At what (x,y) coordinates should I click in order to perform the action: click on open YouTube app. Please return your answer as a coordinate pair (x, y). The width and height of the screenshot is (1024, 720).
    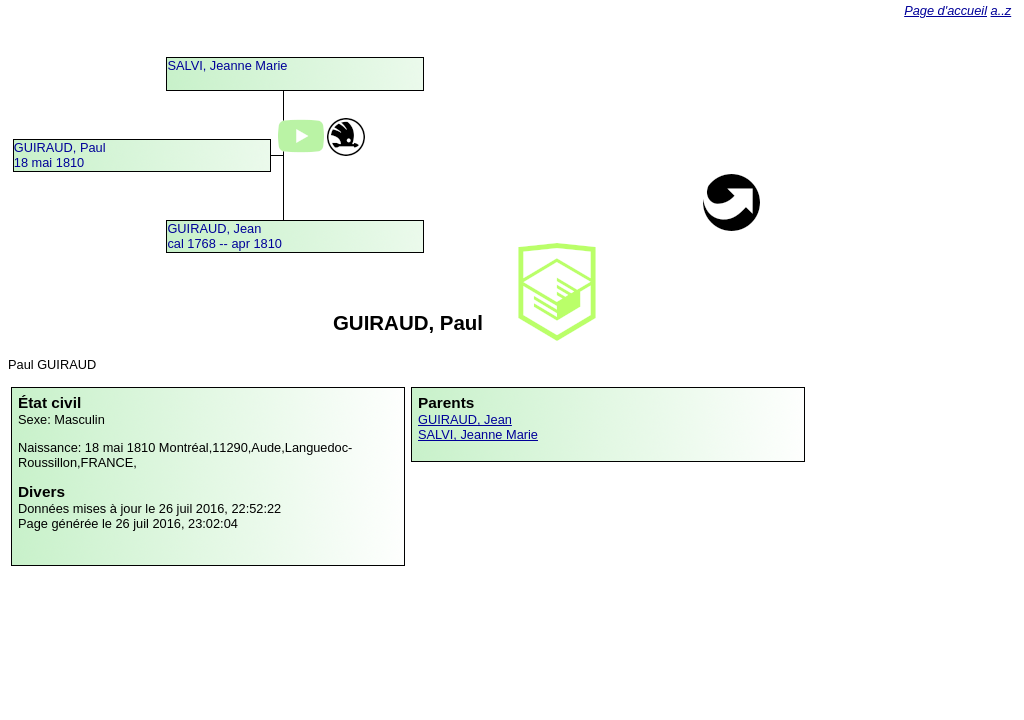
    Looking at the image, I should click on (301, 136).